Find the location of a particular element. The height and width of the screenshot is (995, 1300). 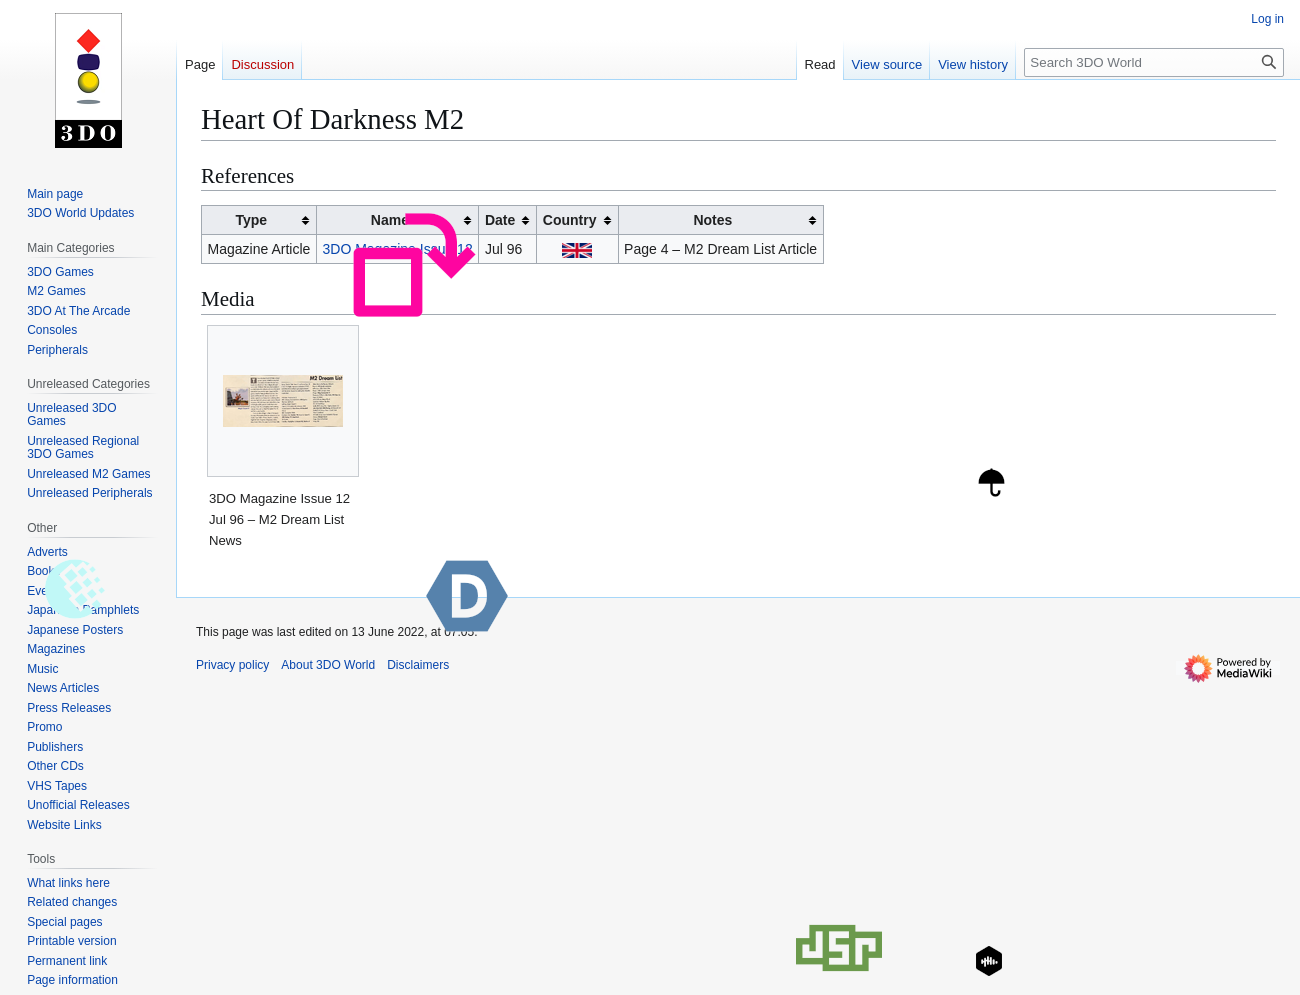

rotate object clockwise is located at coordinates (411, 265).